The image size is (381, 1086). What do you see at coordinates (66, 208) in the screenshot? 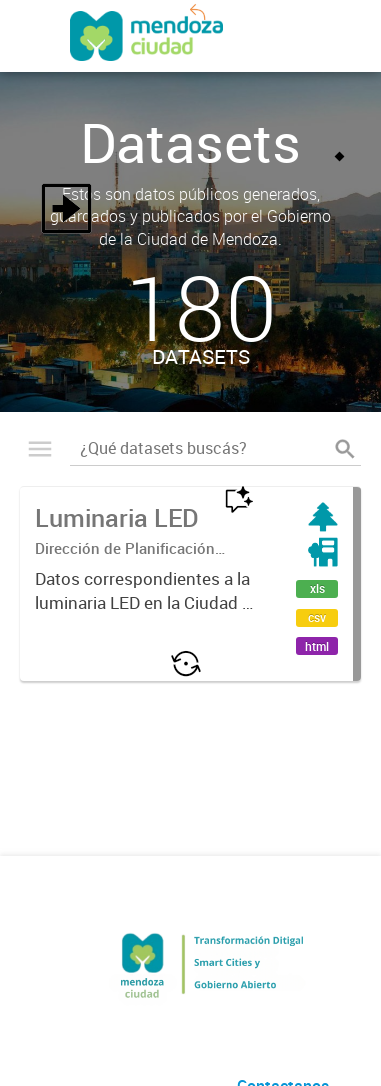
I see `indicates a file has been renamed in version control` at bounding box center [66, 208].